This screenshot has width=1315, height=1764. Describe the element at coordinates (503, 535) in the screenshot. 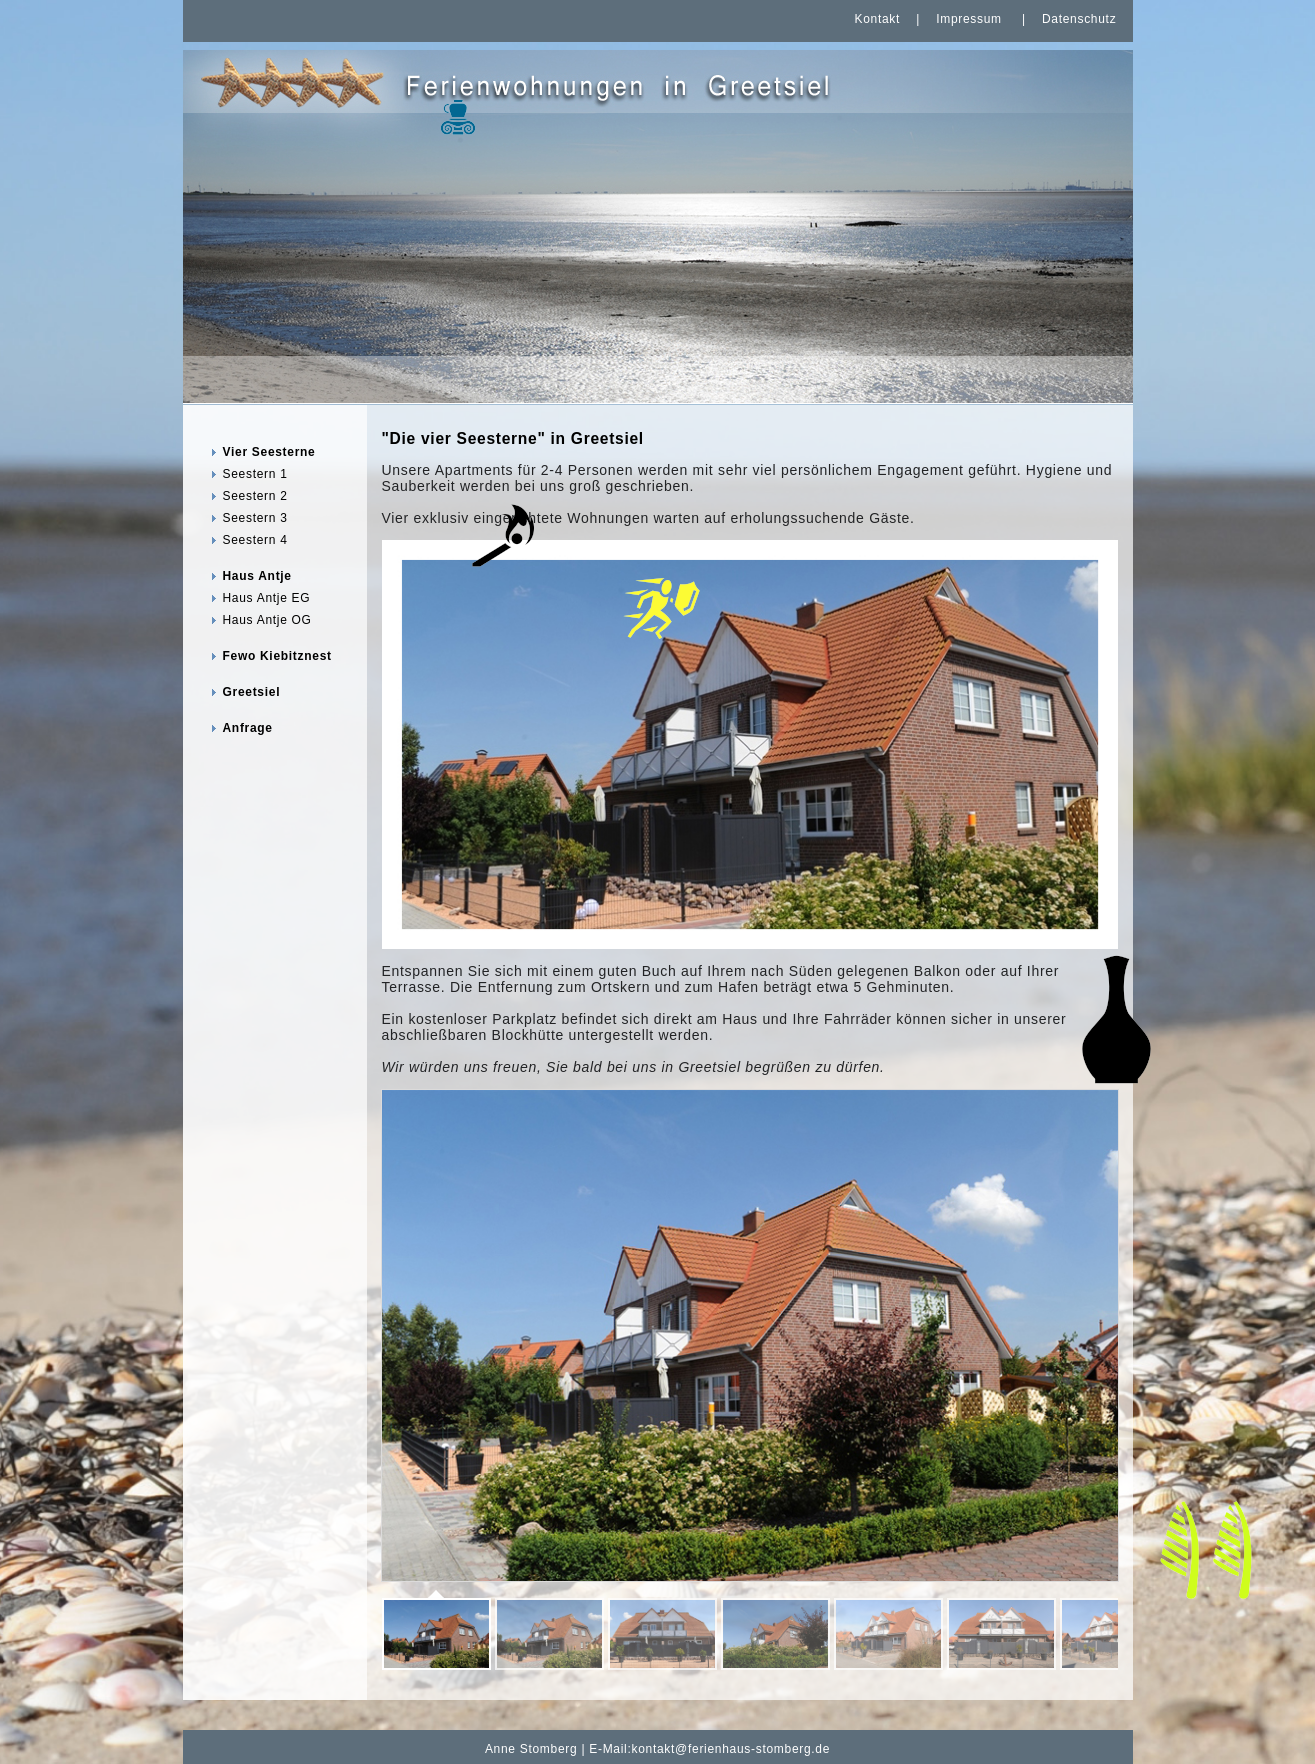

I see `ignite or start a fire feature` at that location.